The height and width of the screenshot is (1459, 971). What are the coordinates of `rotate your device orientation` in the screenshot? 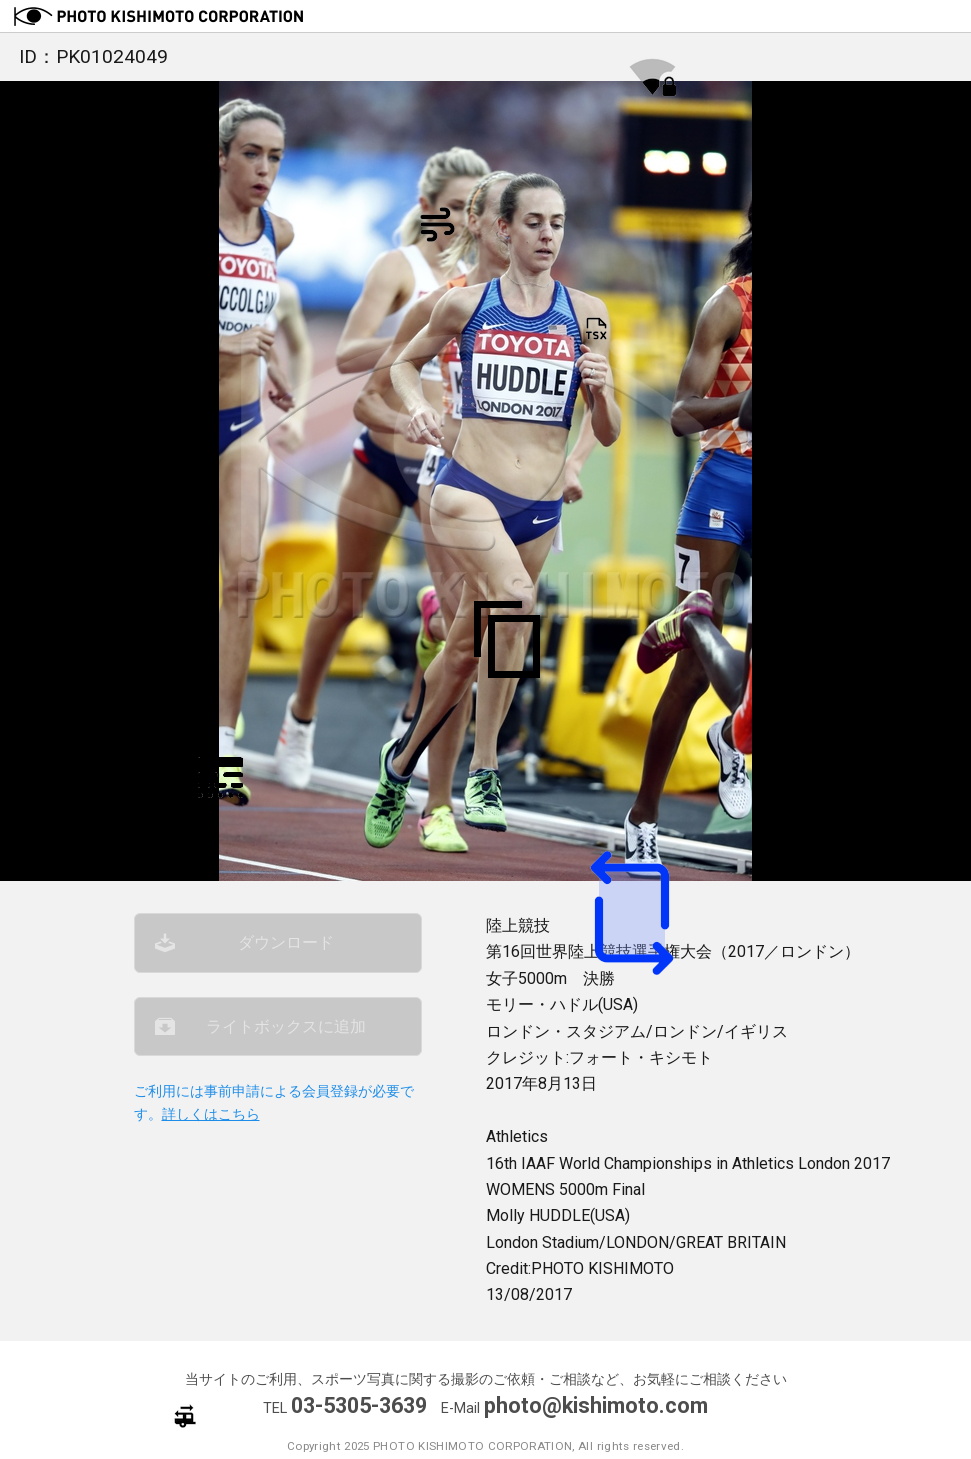 It's located at (632, 913).